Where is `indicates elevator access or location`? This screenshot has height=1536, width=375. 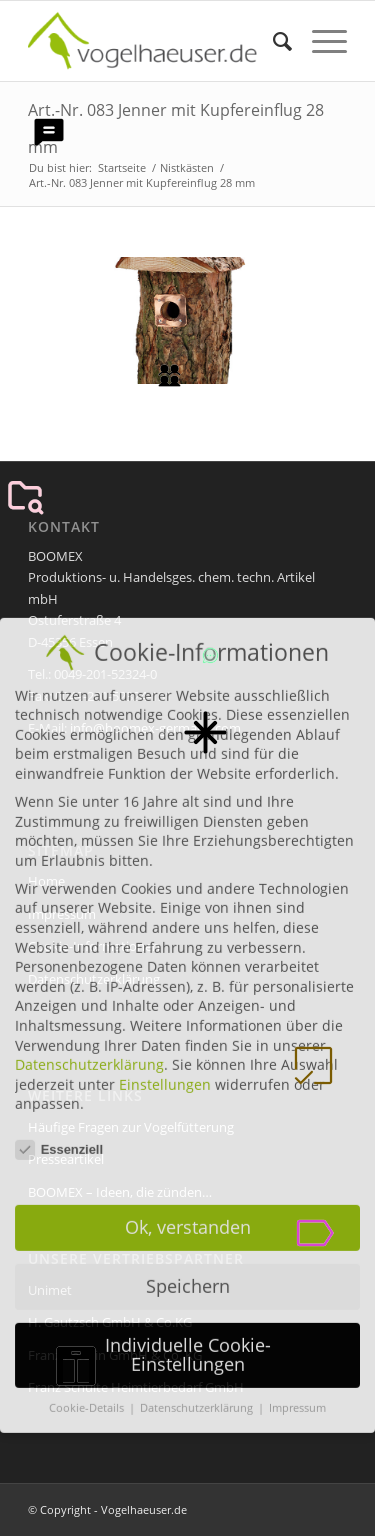
indicates elevator access or location is located at coordinates (76, 1366).